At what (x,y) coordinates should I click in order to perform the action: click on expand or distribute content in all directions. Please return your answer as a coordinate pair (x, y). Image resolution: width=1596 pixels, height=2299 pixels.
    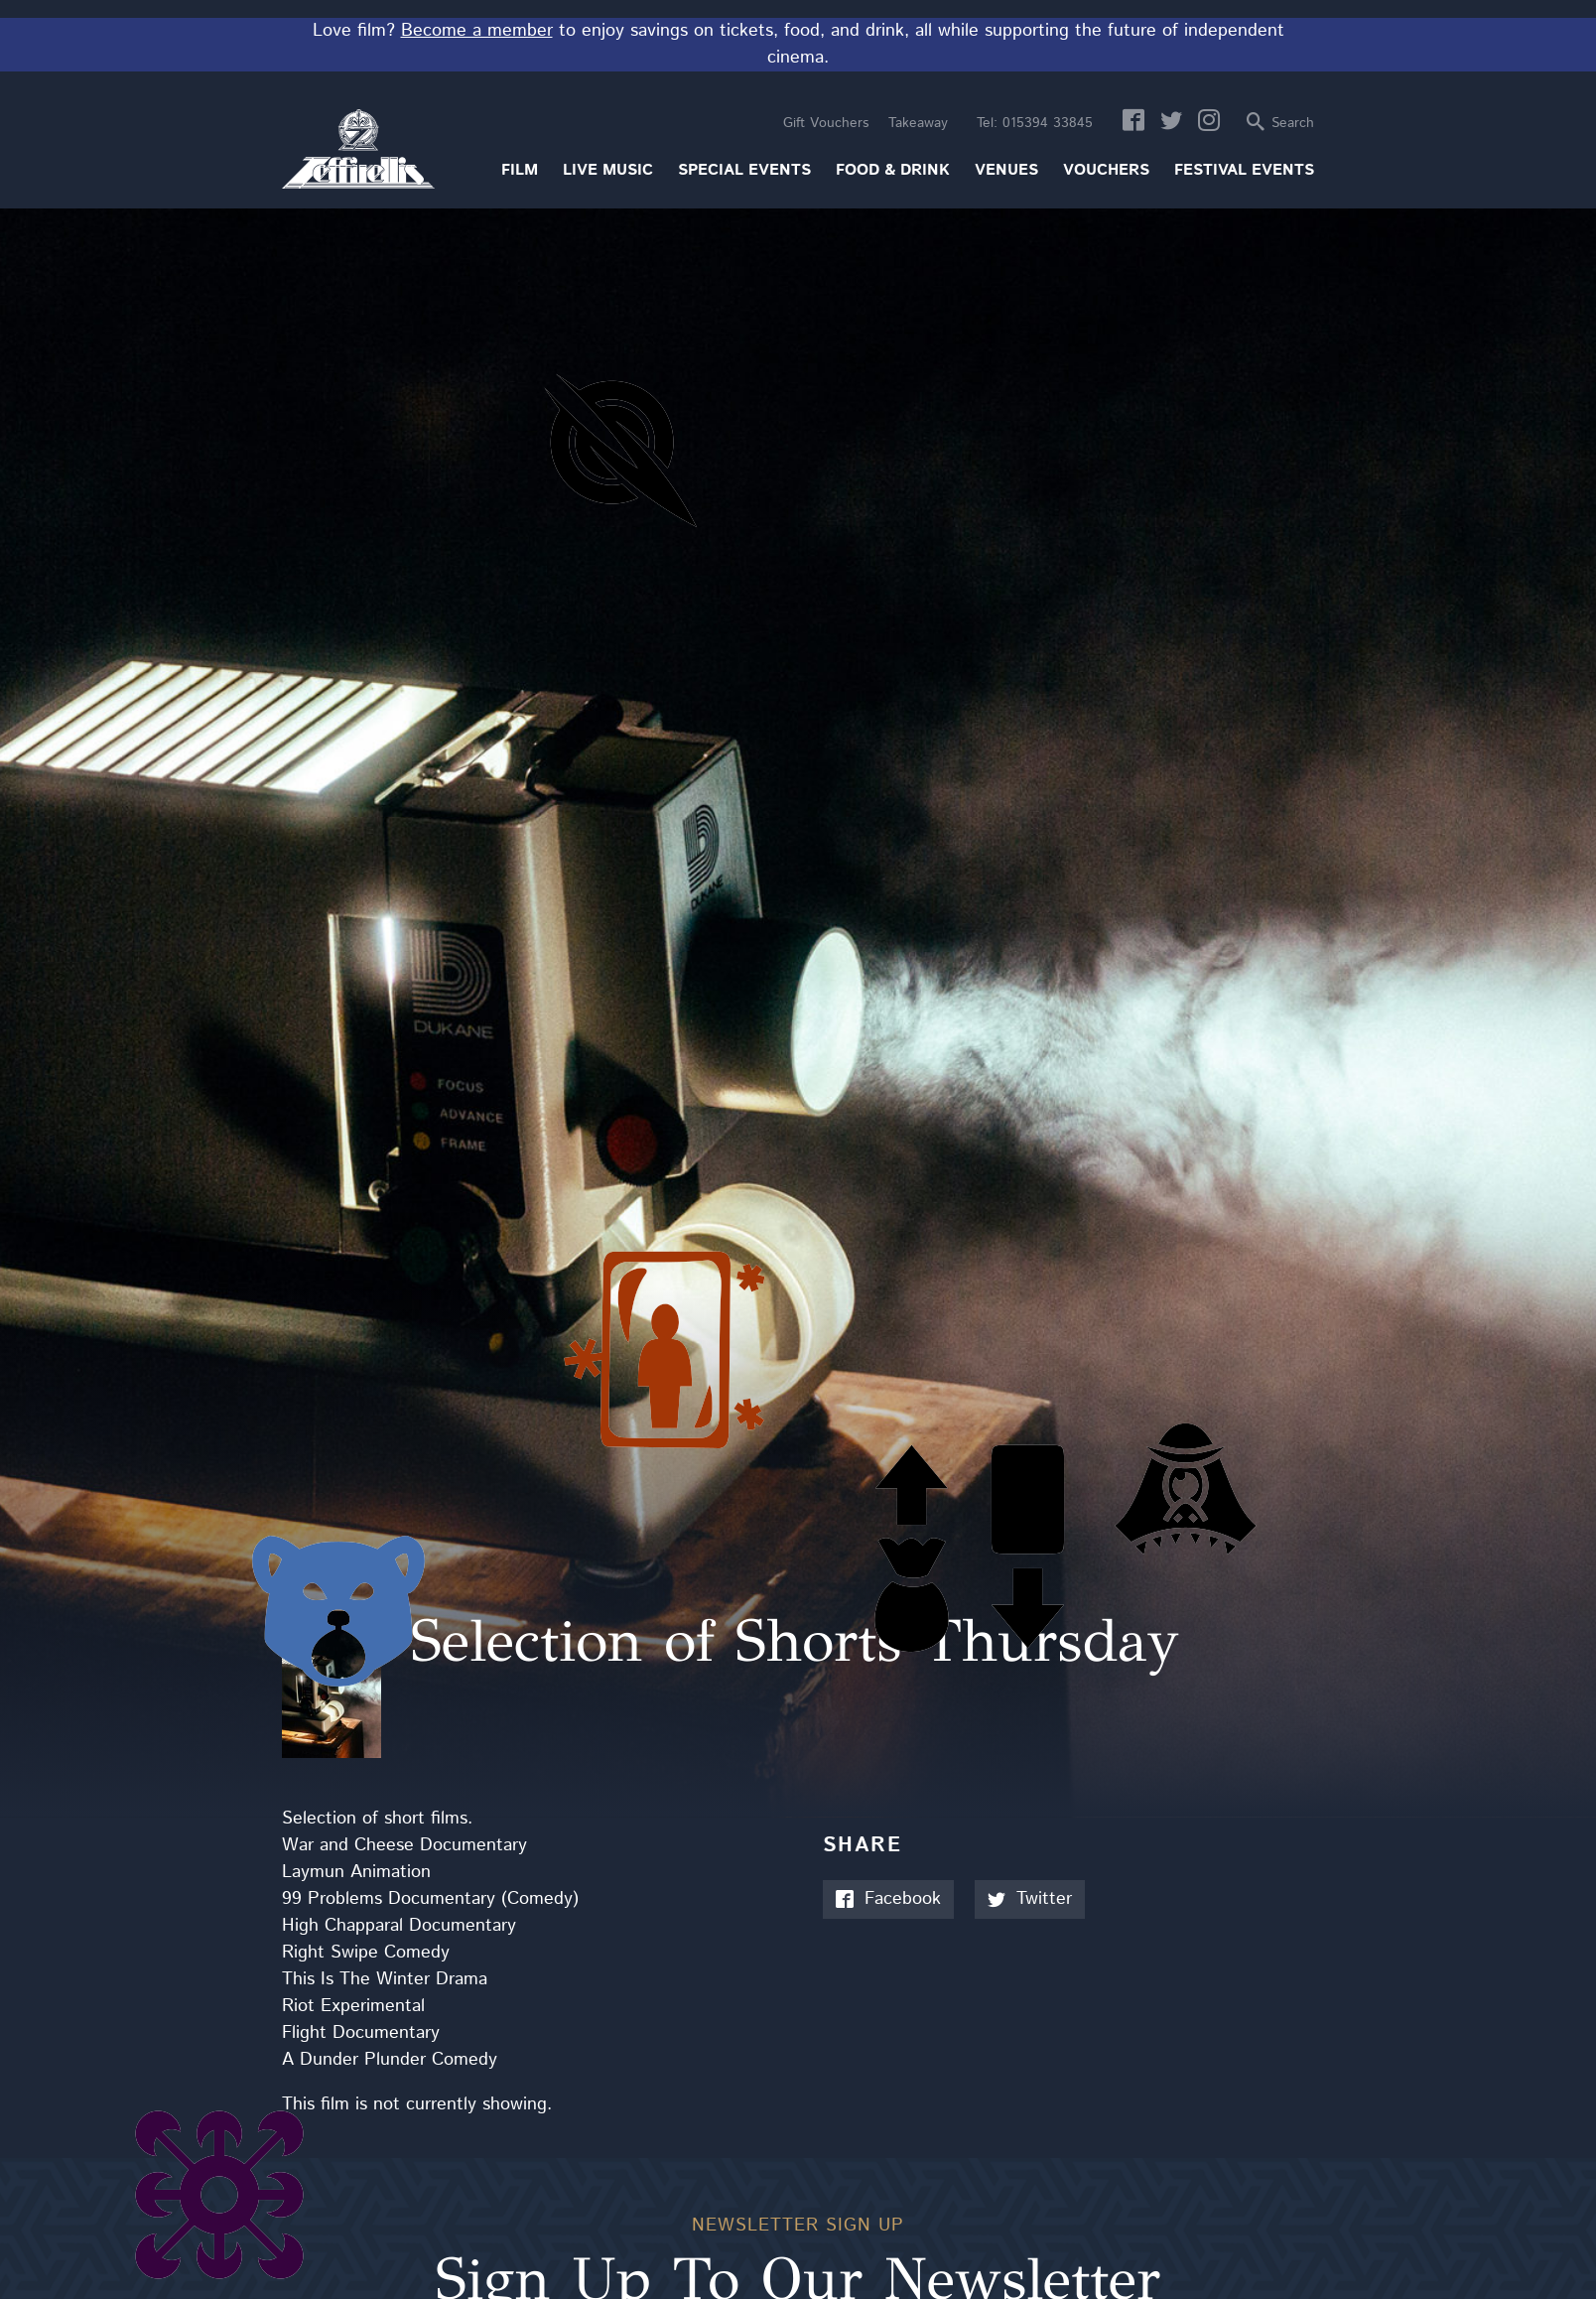
    Looking at the image, I should click on (219, 2195).